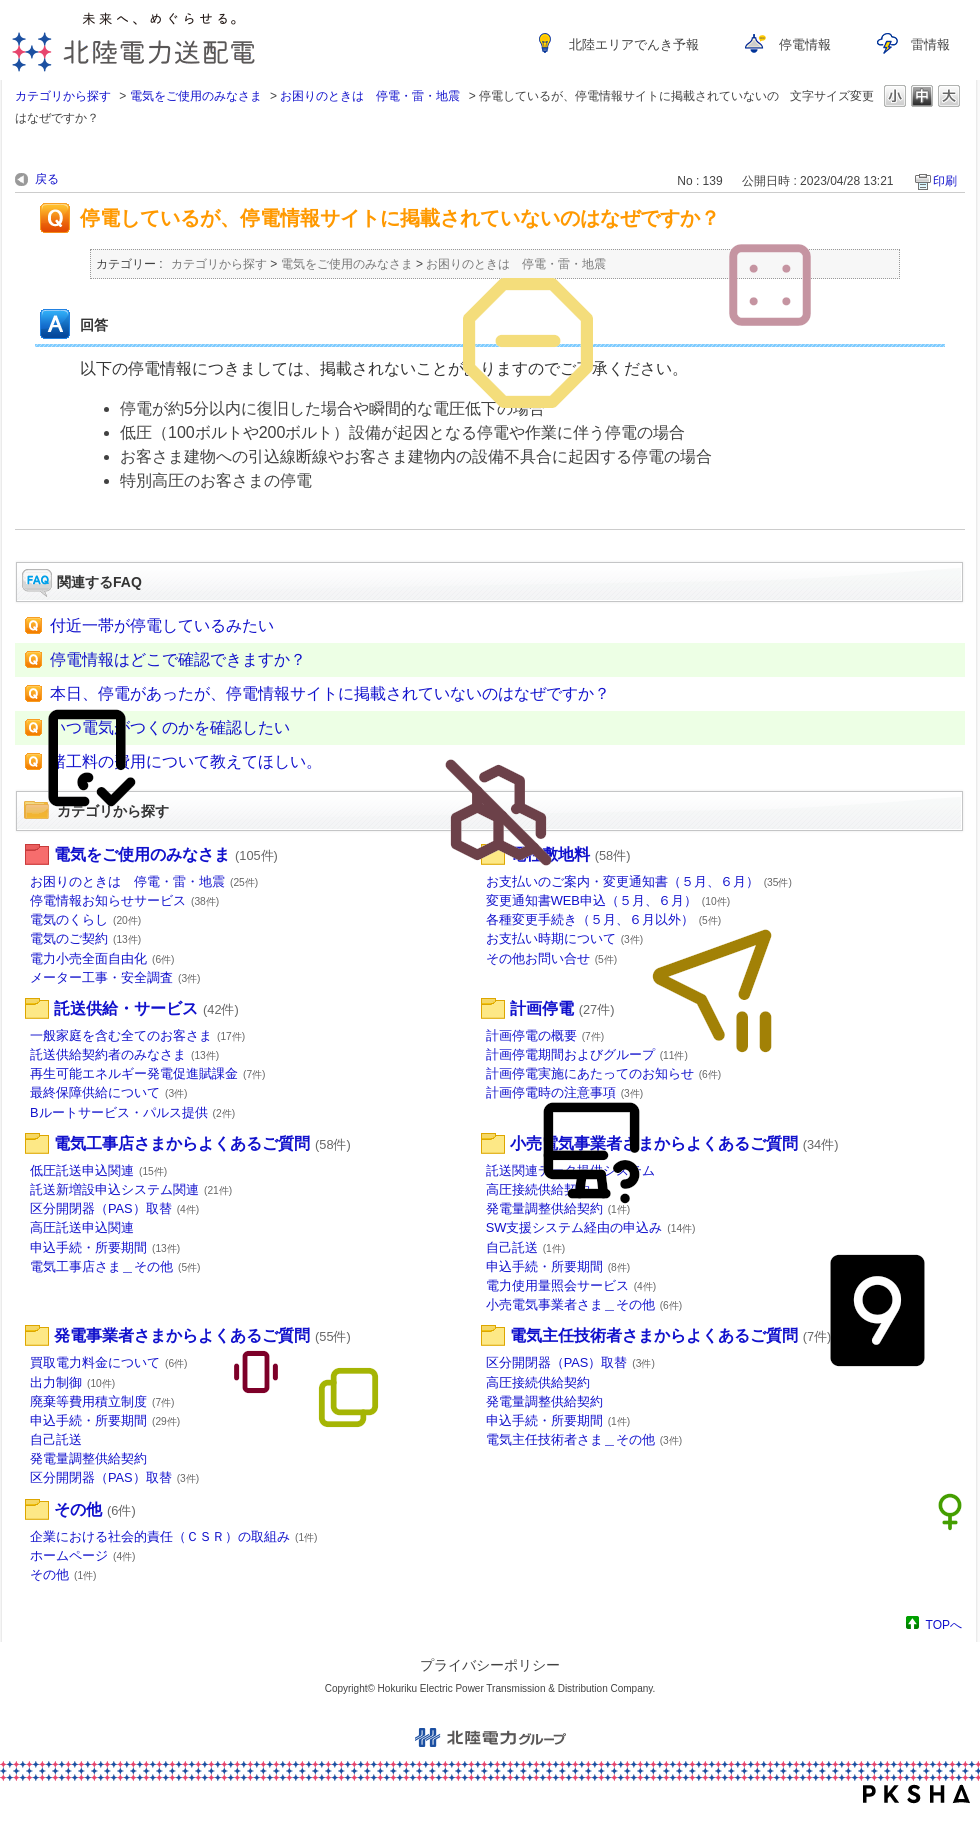 The height and width of the screenshot is (1831, 980). Describe the element at coordinates (348, 1397) in the screenshot. I see `view multiple items or layers` at that location.